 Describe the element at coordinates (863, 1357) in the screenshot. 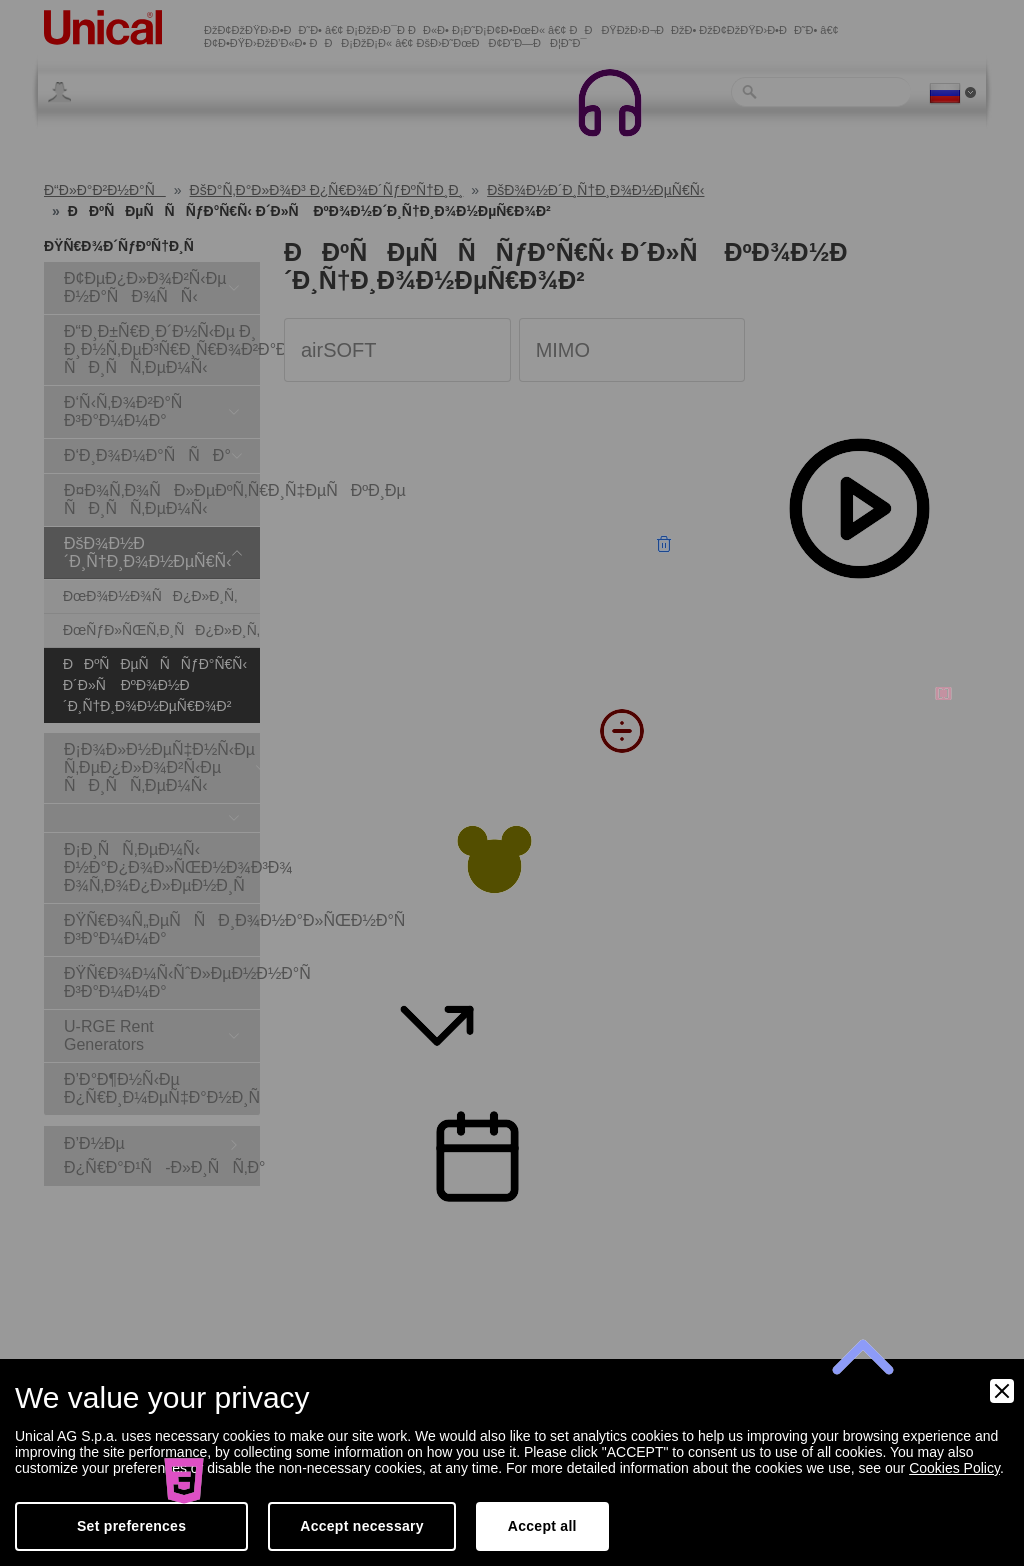

I see `collapse an expanded section` at that location.